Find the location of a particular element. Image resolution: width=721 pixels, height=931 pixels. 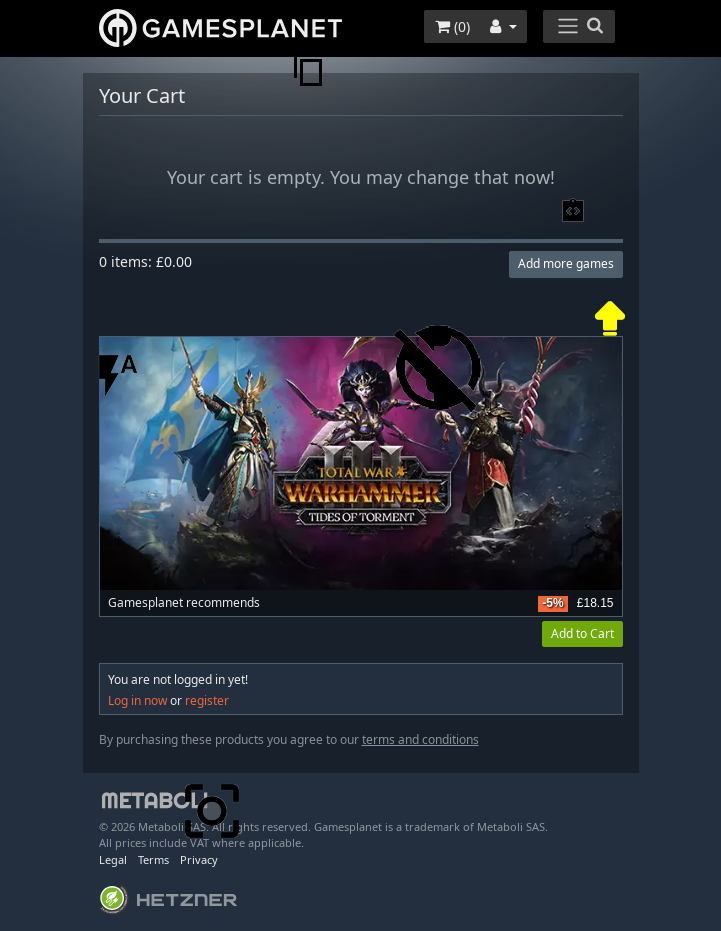

indicates content is not publicly visible is located at coordinates (438, 367).